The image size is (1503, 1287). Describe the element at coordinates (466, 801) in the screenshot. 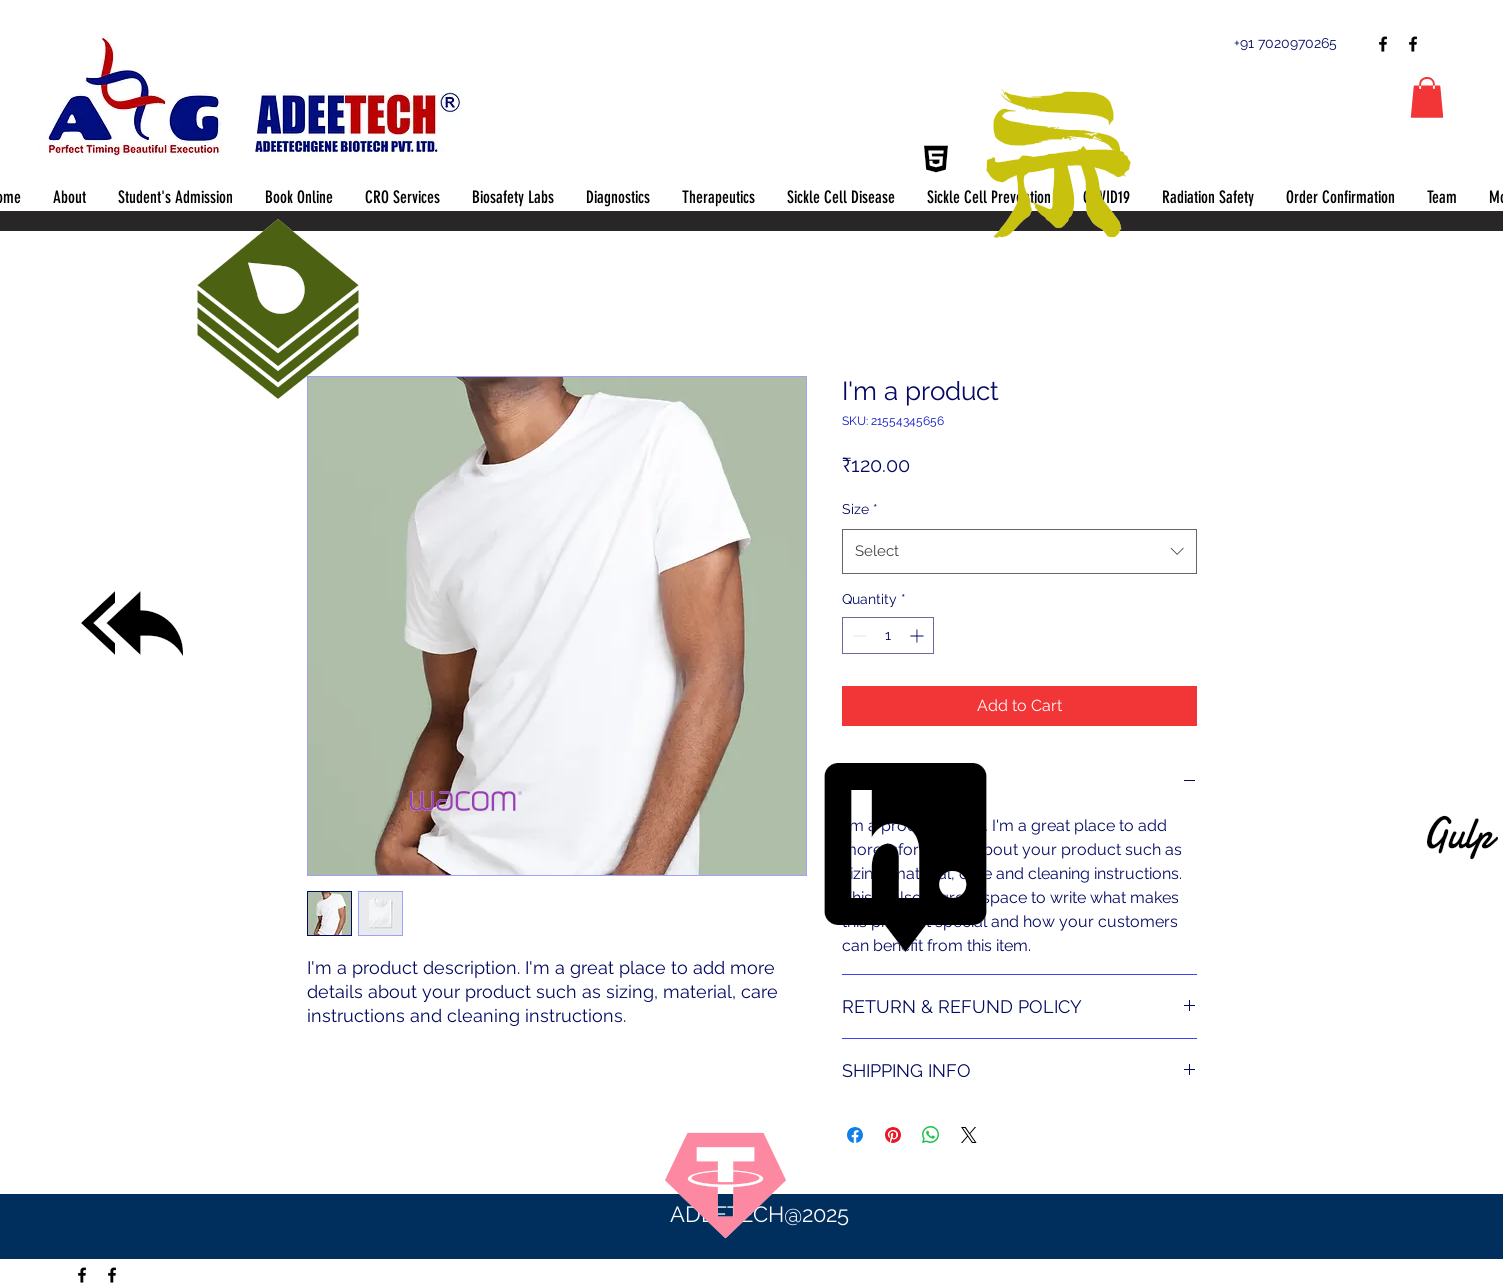

I see `wacom brand logo` at that location.